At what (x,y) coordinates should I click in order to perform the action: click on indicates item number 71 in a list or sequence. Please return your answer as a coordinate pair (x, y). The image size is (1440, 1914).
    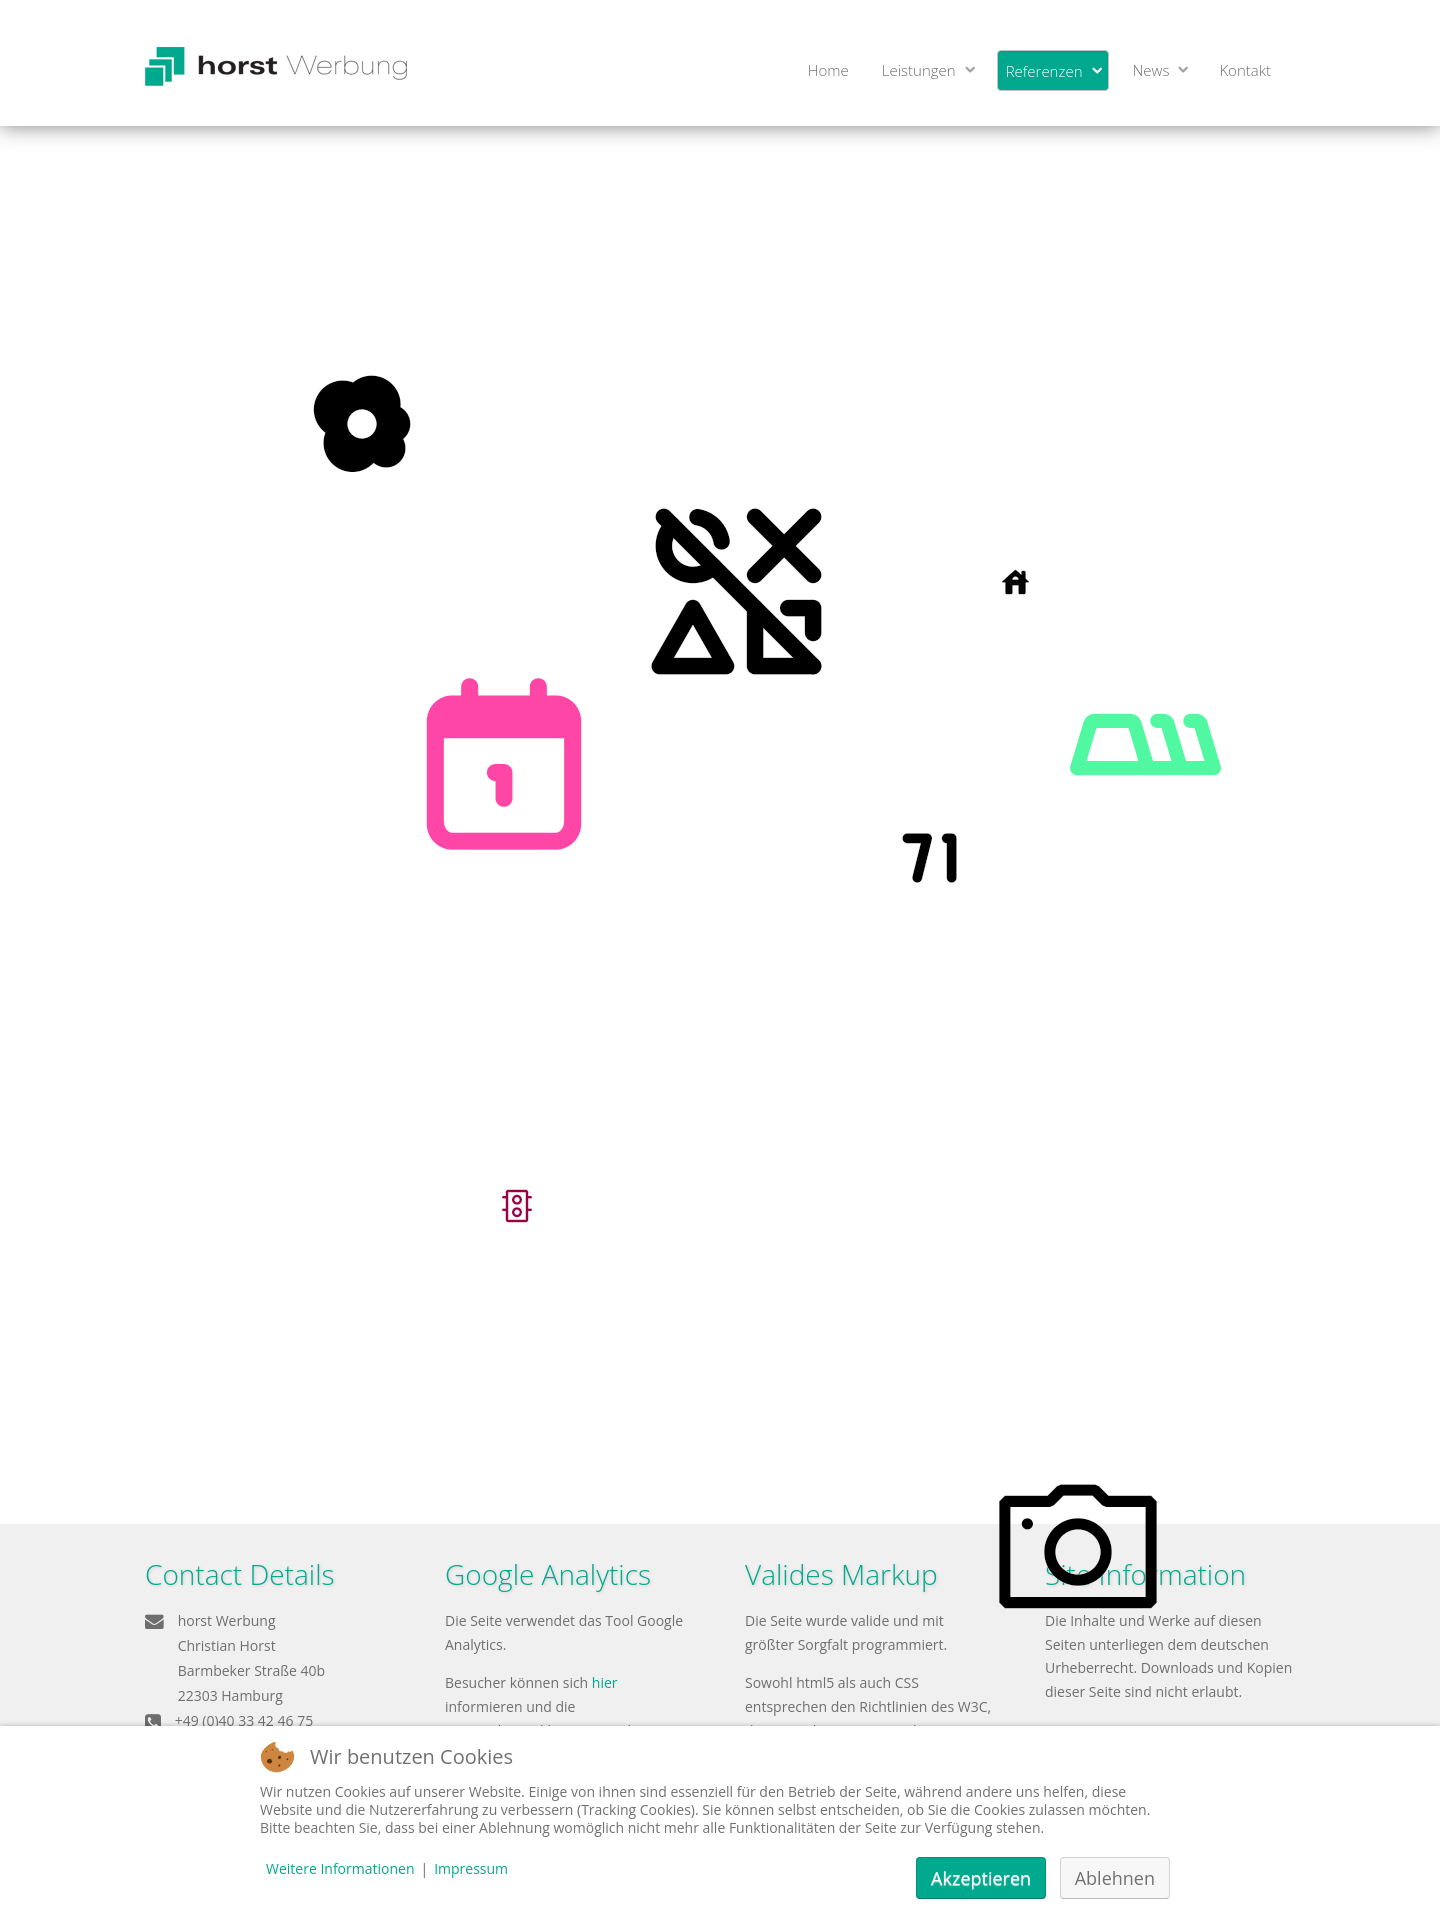
    Looking at the image, I should click on (932, 858).